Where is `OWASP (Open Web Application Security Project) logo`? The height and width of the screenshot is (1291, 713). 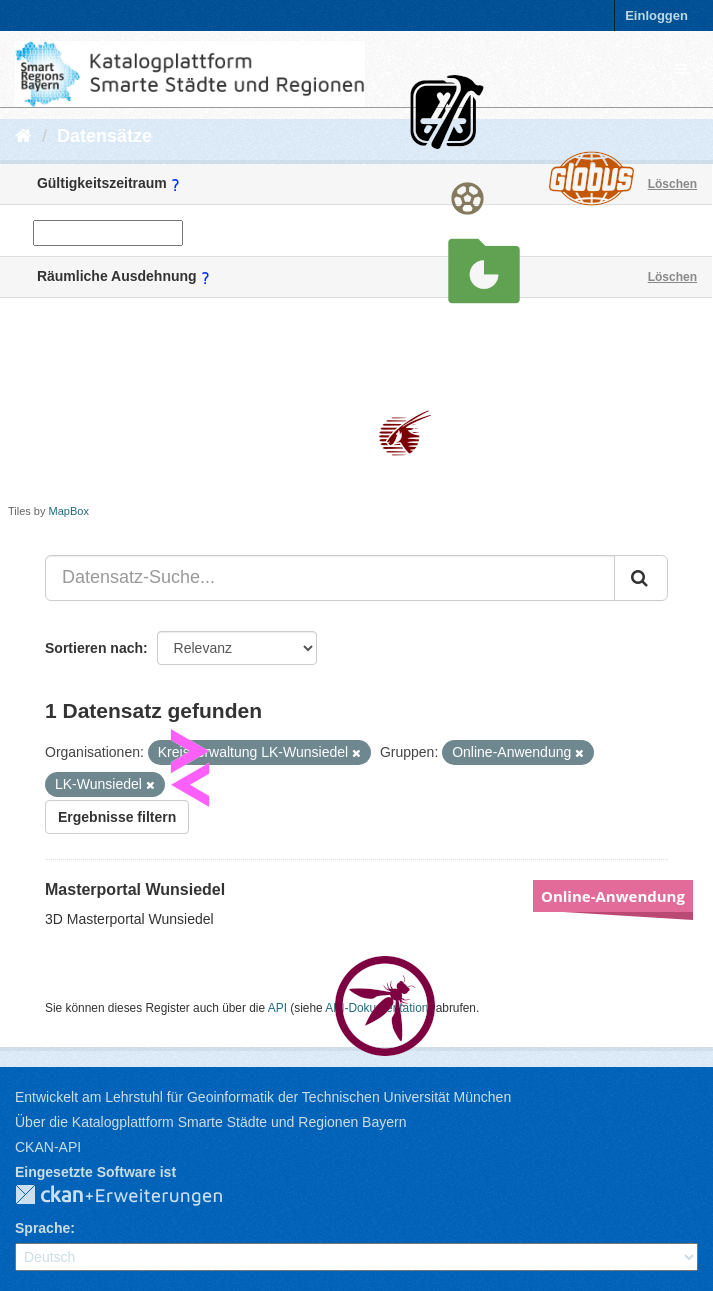 OWASP (Open Web Application Security Project) logo is located at coordinates (385, 1006).